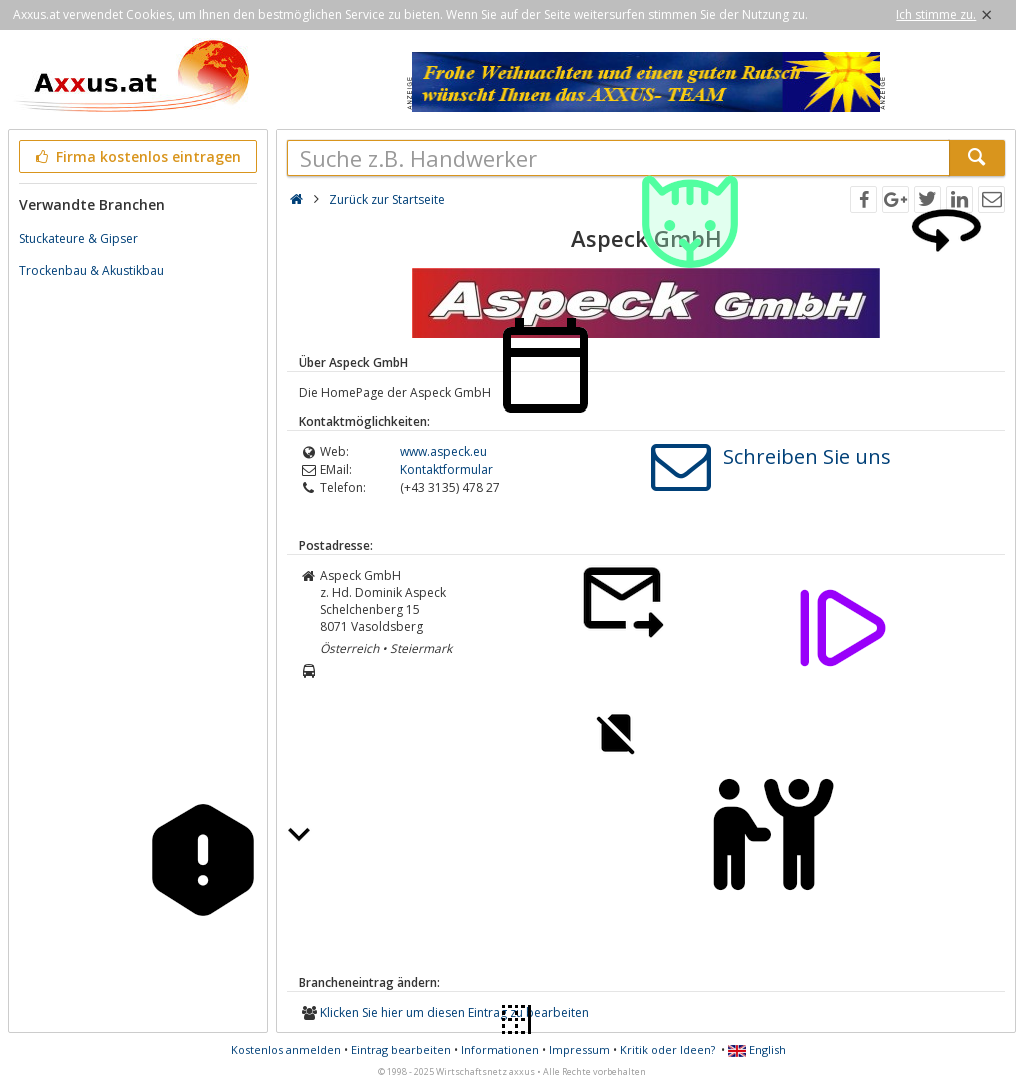  Describe the element at coordinates (299, 834) in the screenshot. I see `expand to show more content` at that location.